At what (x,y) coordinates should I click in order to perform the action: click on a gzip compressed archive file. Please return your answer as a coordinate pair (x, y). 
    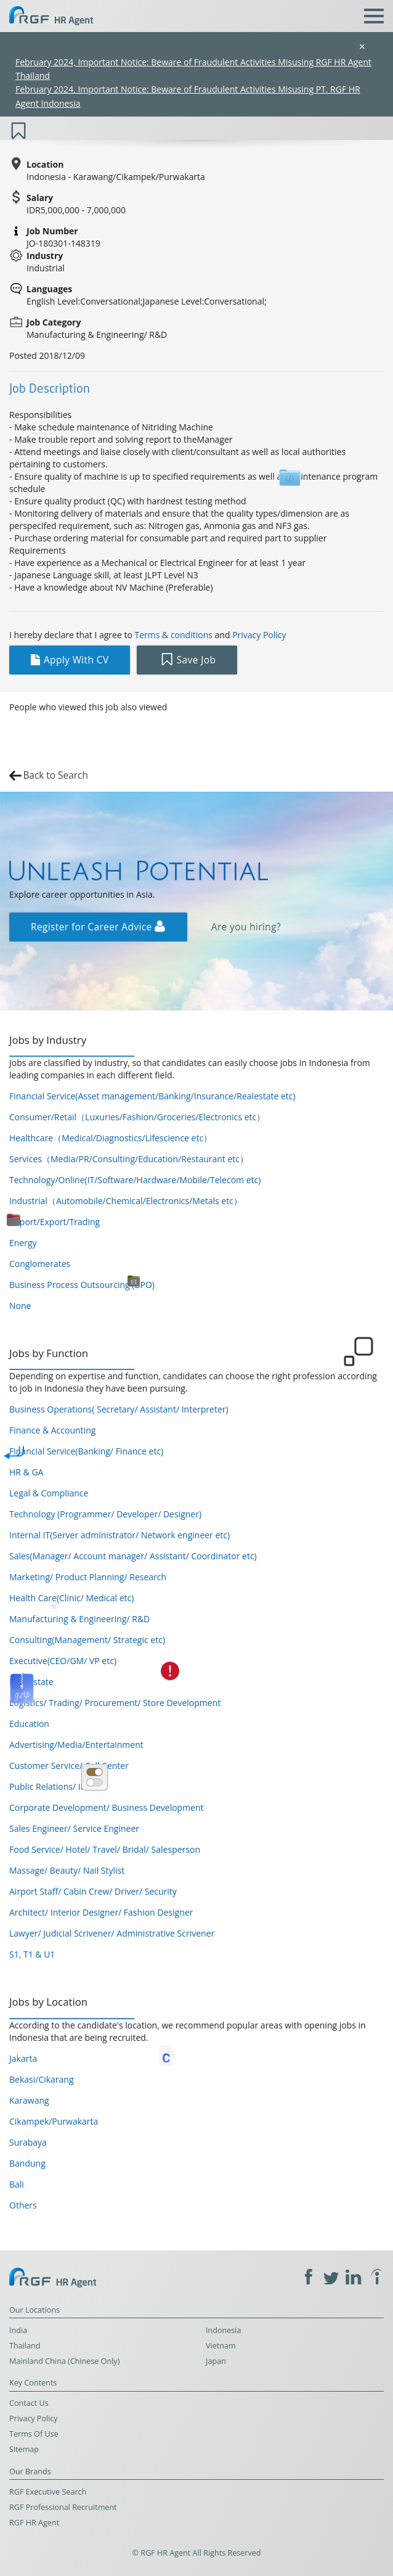
    Looking at the image, I should click on (22, 1688).